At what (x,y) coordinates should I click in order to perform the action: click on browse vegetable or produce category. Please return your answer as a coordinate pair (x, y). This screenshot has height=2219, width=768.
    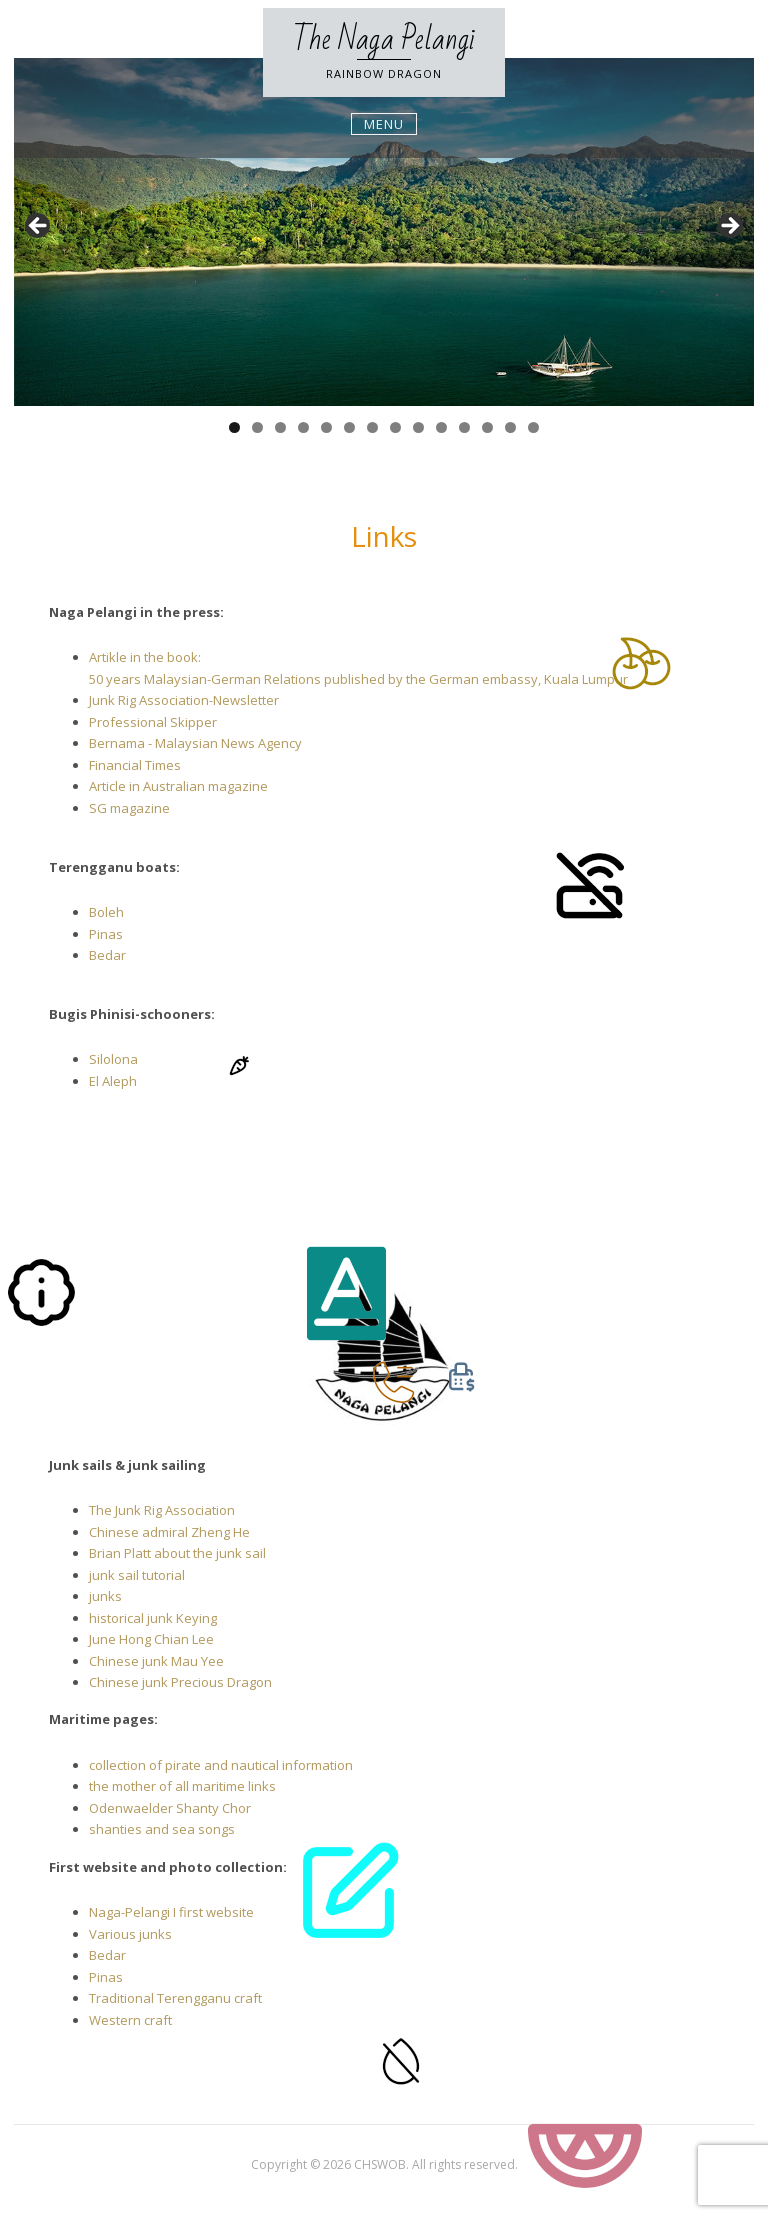
    Looking at the image, I should click on (239, 1066).